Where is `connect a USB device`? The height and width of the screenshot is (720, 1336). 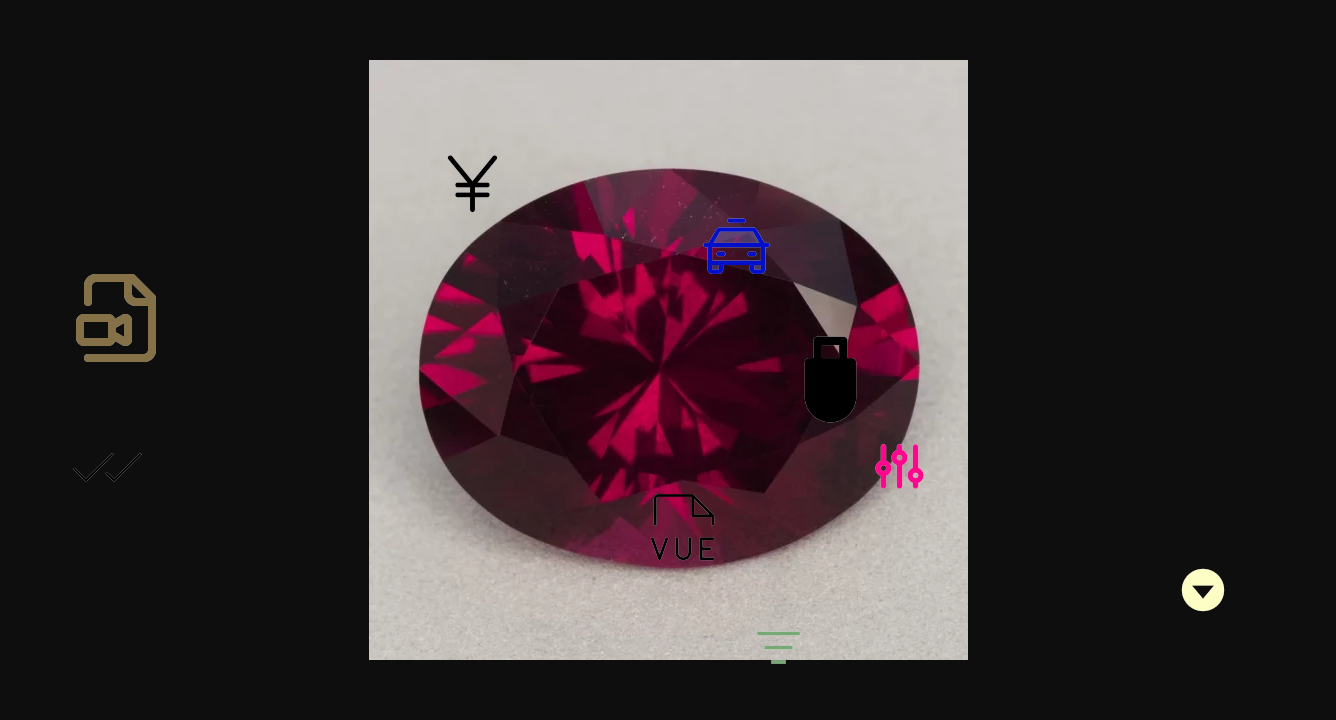 connect a USB device is located at coordinates (830, 379).